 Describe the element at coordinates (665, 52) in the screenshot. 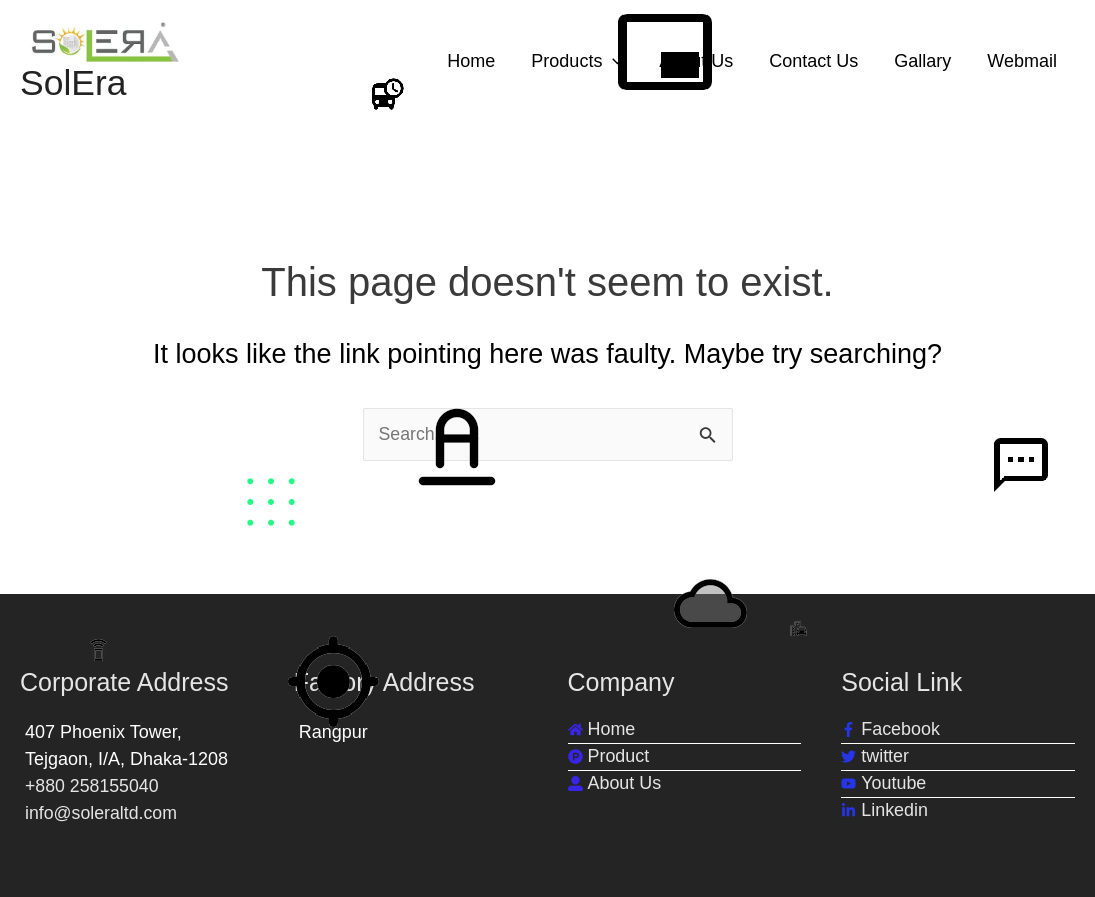

I see `add branding or watermark to content` at that location.